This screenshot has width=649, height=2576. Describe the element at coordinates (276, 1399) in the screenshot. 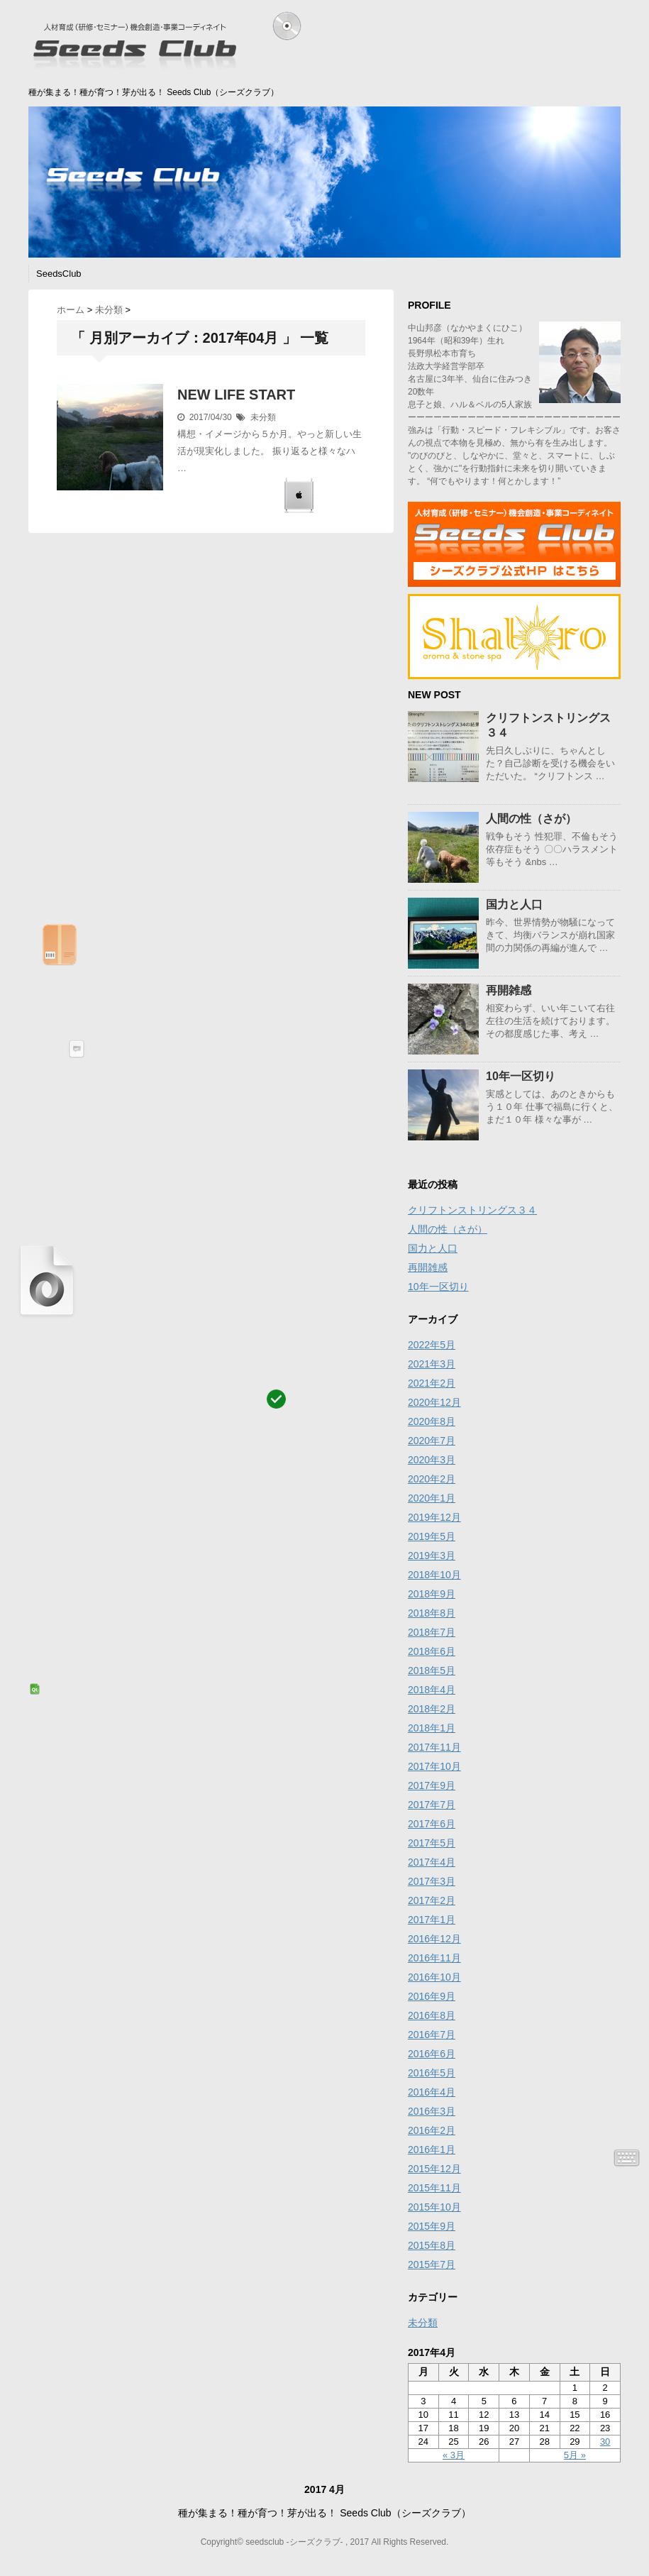

I see `confirm or apply changes` at that location.